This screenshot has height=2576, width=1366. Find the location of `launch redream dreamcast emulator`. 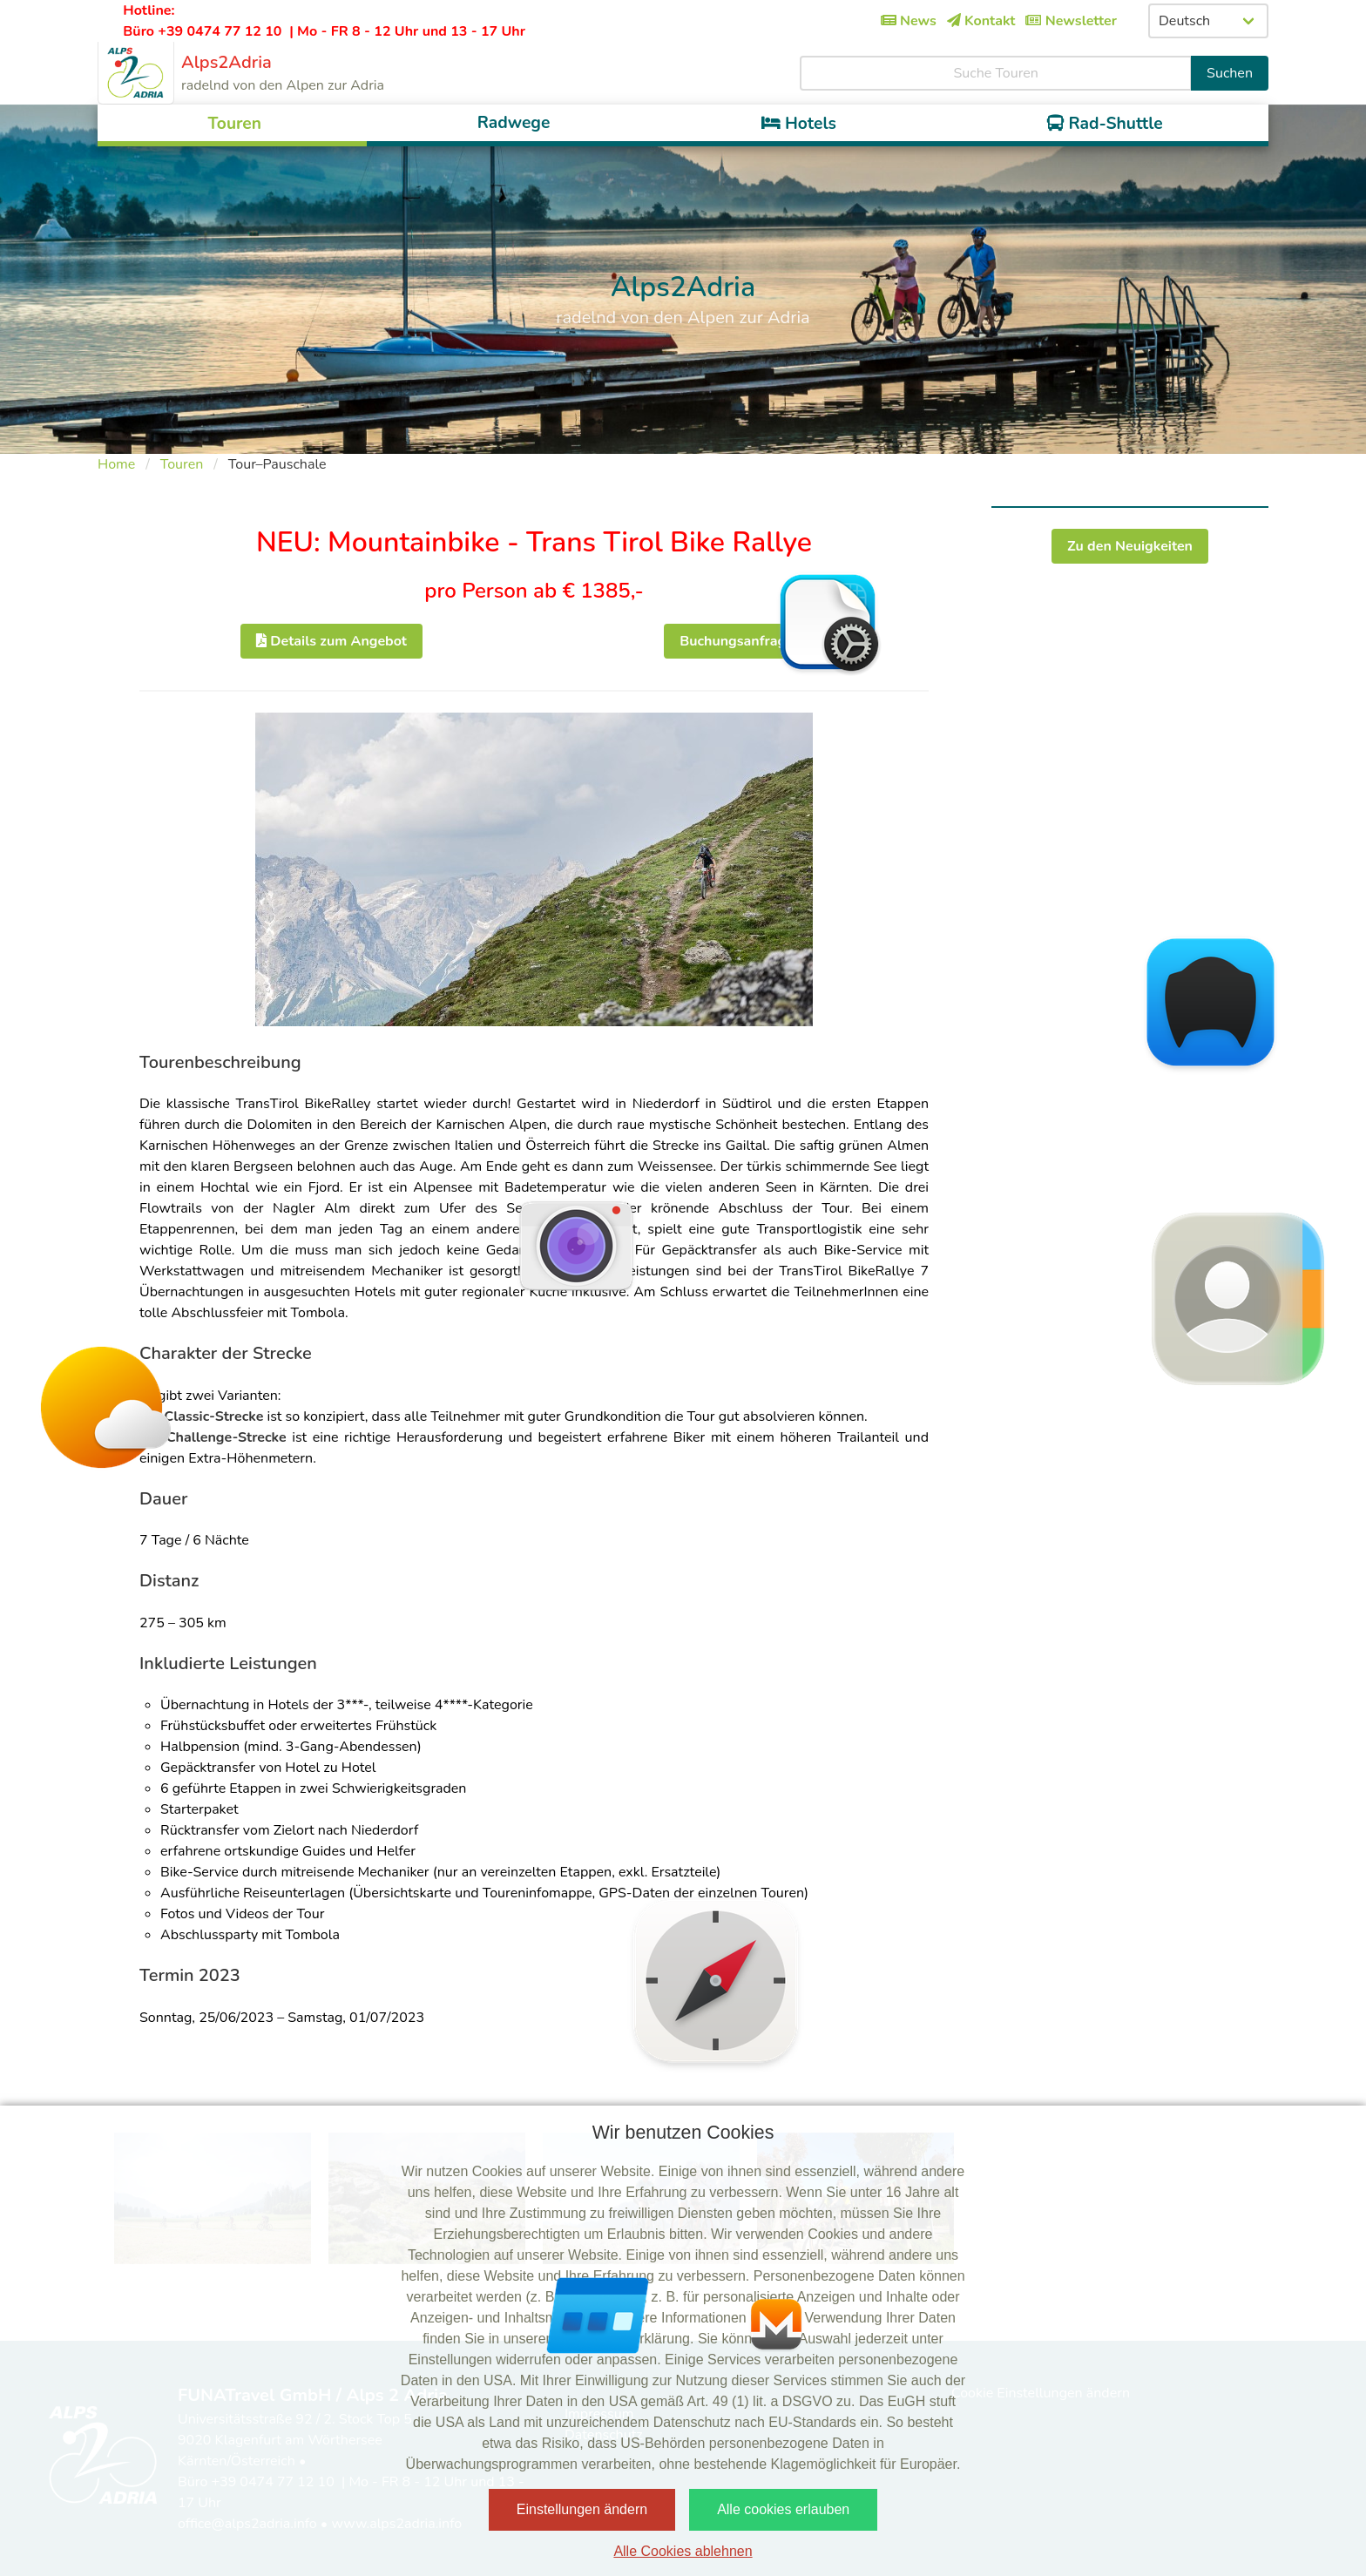

launch redream dreamcast emulator is located at coordinates (1210, 1002).